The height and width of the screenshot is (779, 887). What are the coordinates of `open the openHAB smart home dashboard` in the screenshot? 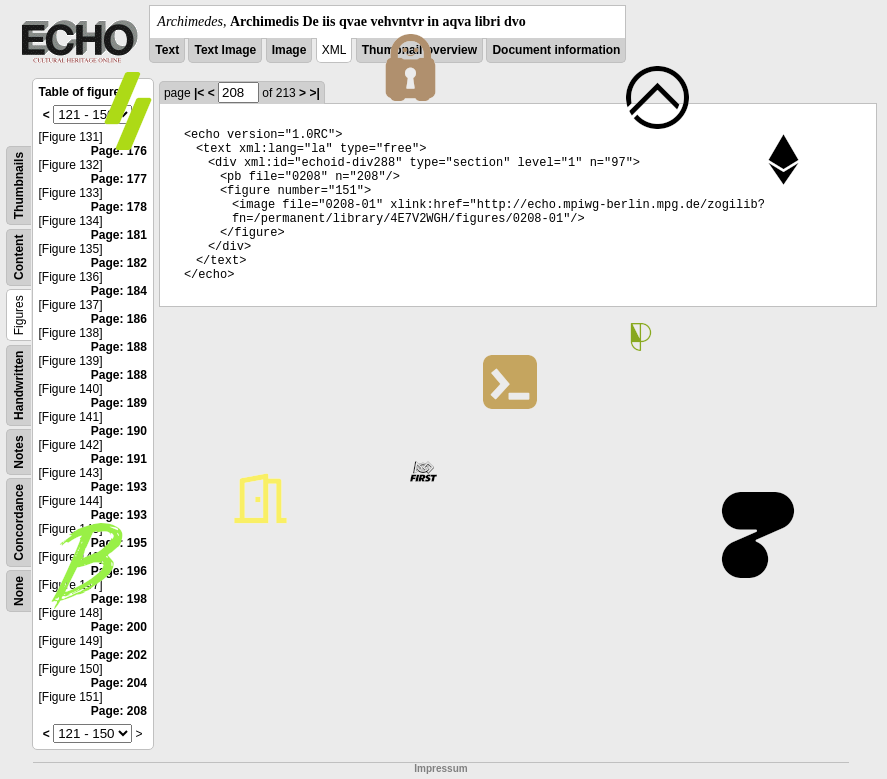 It's located at (657, 97).